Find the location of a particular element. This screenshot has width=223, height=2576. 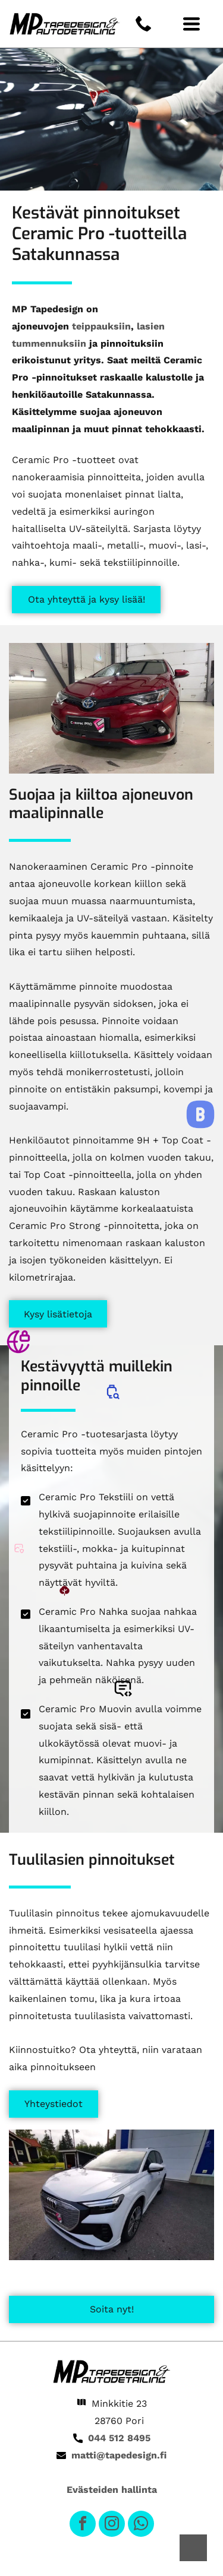

apply bold formatting to text is located at coordinates (200, 1114).